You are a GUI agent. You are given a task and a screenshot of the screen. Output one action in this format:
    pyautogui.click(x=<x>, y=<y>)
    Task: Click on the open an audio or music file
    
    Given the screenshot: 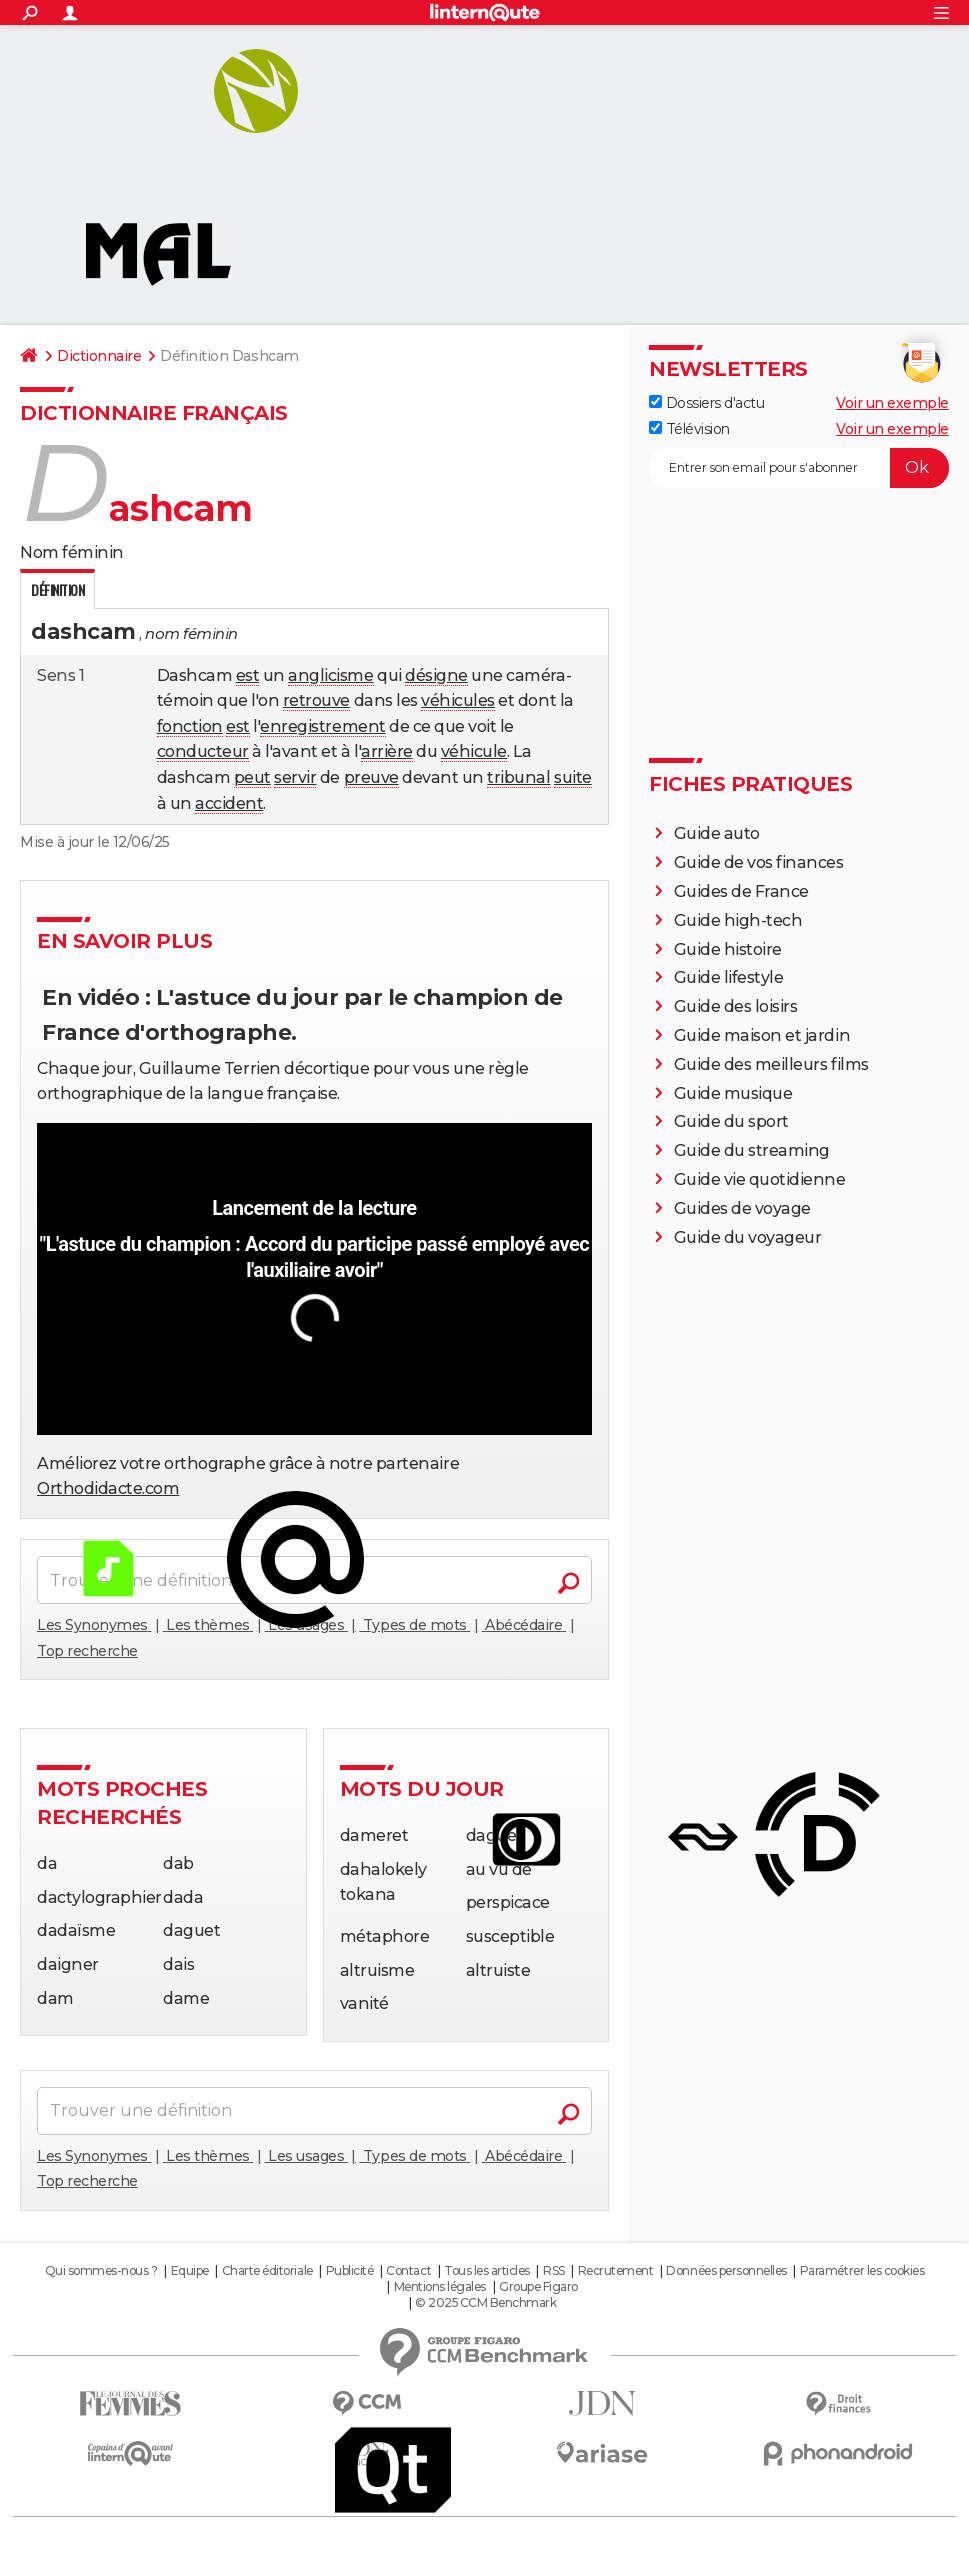 What is the action you would take?
    pyautogui.click(x=108, y=1568)
    